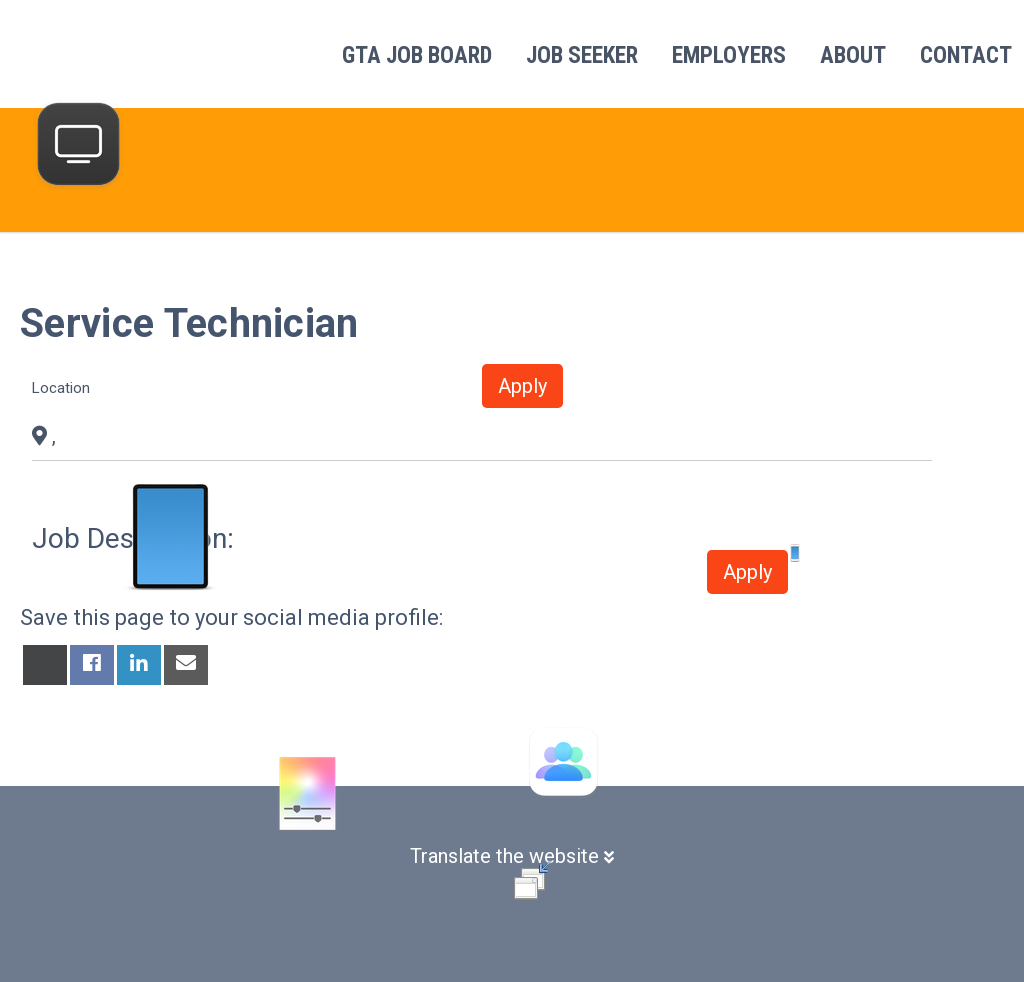 This screenshot has height=982, width=1024. I want to click on access family sharing and parental control settings, so click(563, 761).